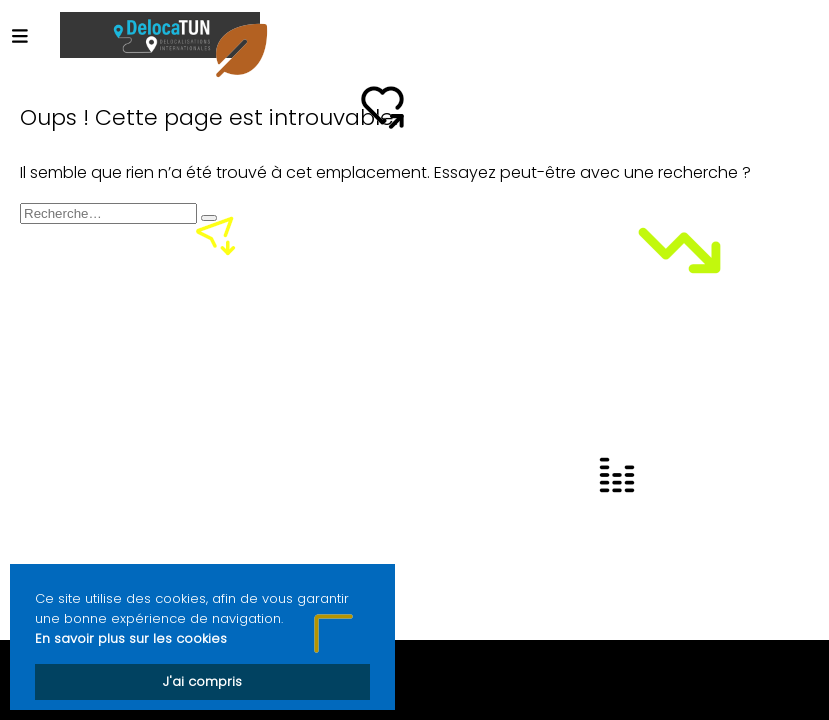 This screenshot has width=829, height=720. I want to click on share a liked or favorited item, so click(382, 105).